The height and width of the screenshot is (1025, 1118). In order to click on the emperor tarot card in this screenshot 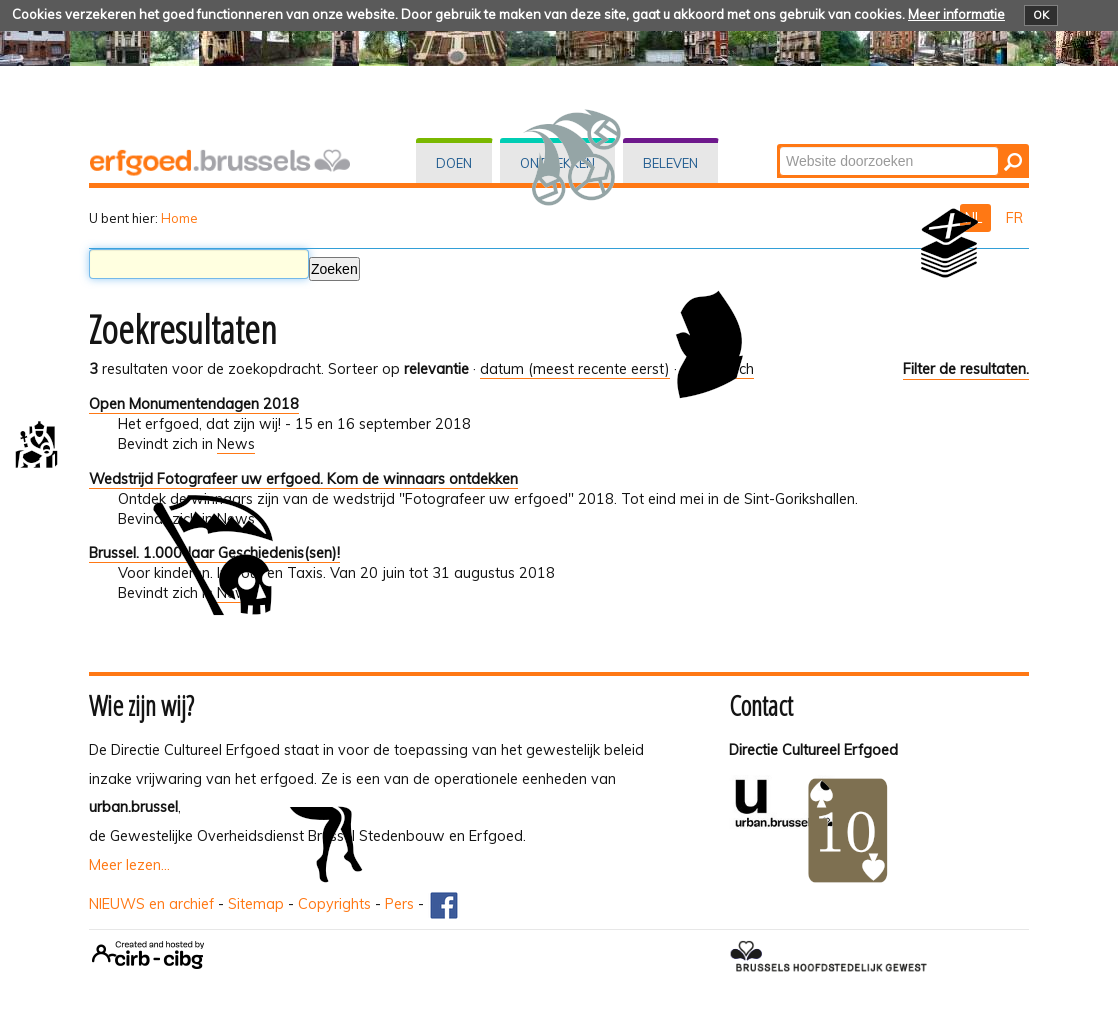, I will do `click(36, 444)`.